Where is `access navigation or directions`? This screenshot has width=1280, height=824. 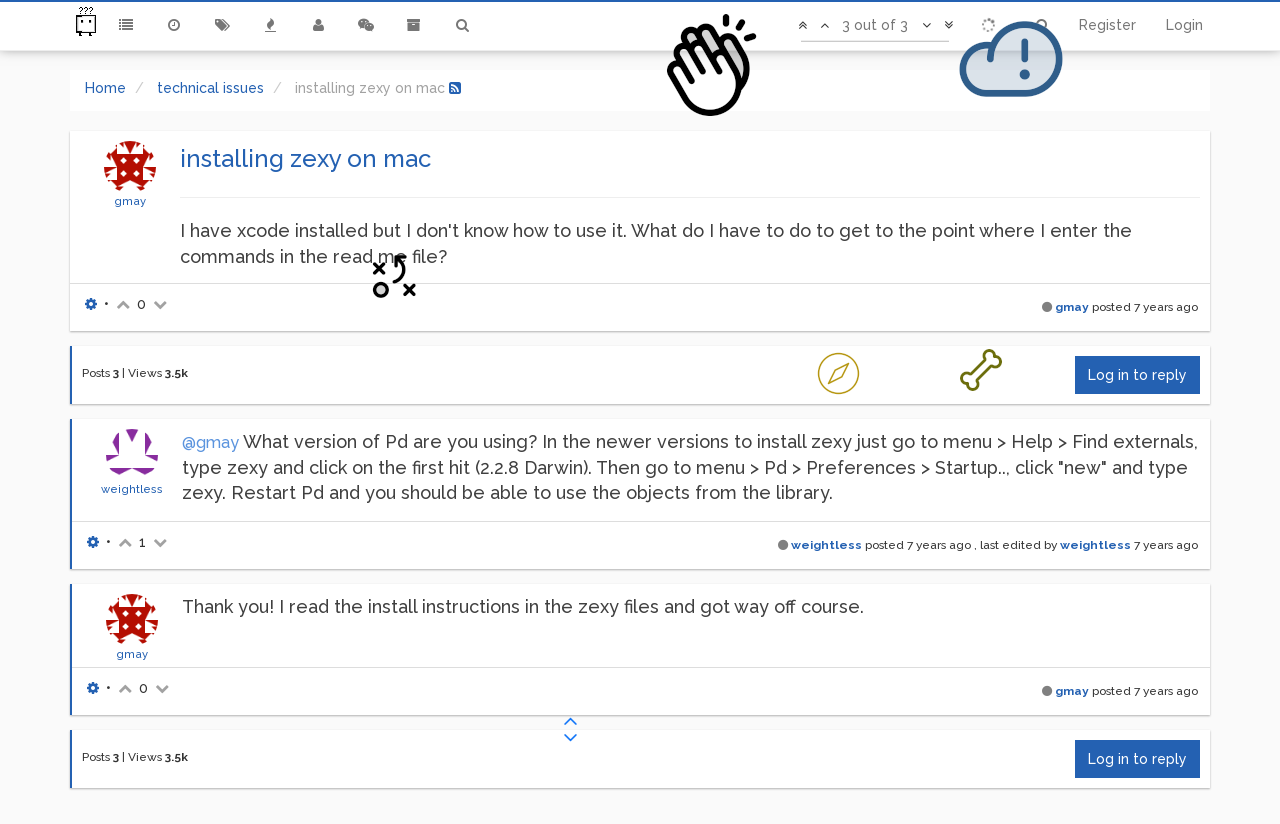
access navigation or directions is located at coordinates (838, 373).